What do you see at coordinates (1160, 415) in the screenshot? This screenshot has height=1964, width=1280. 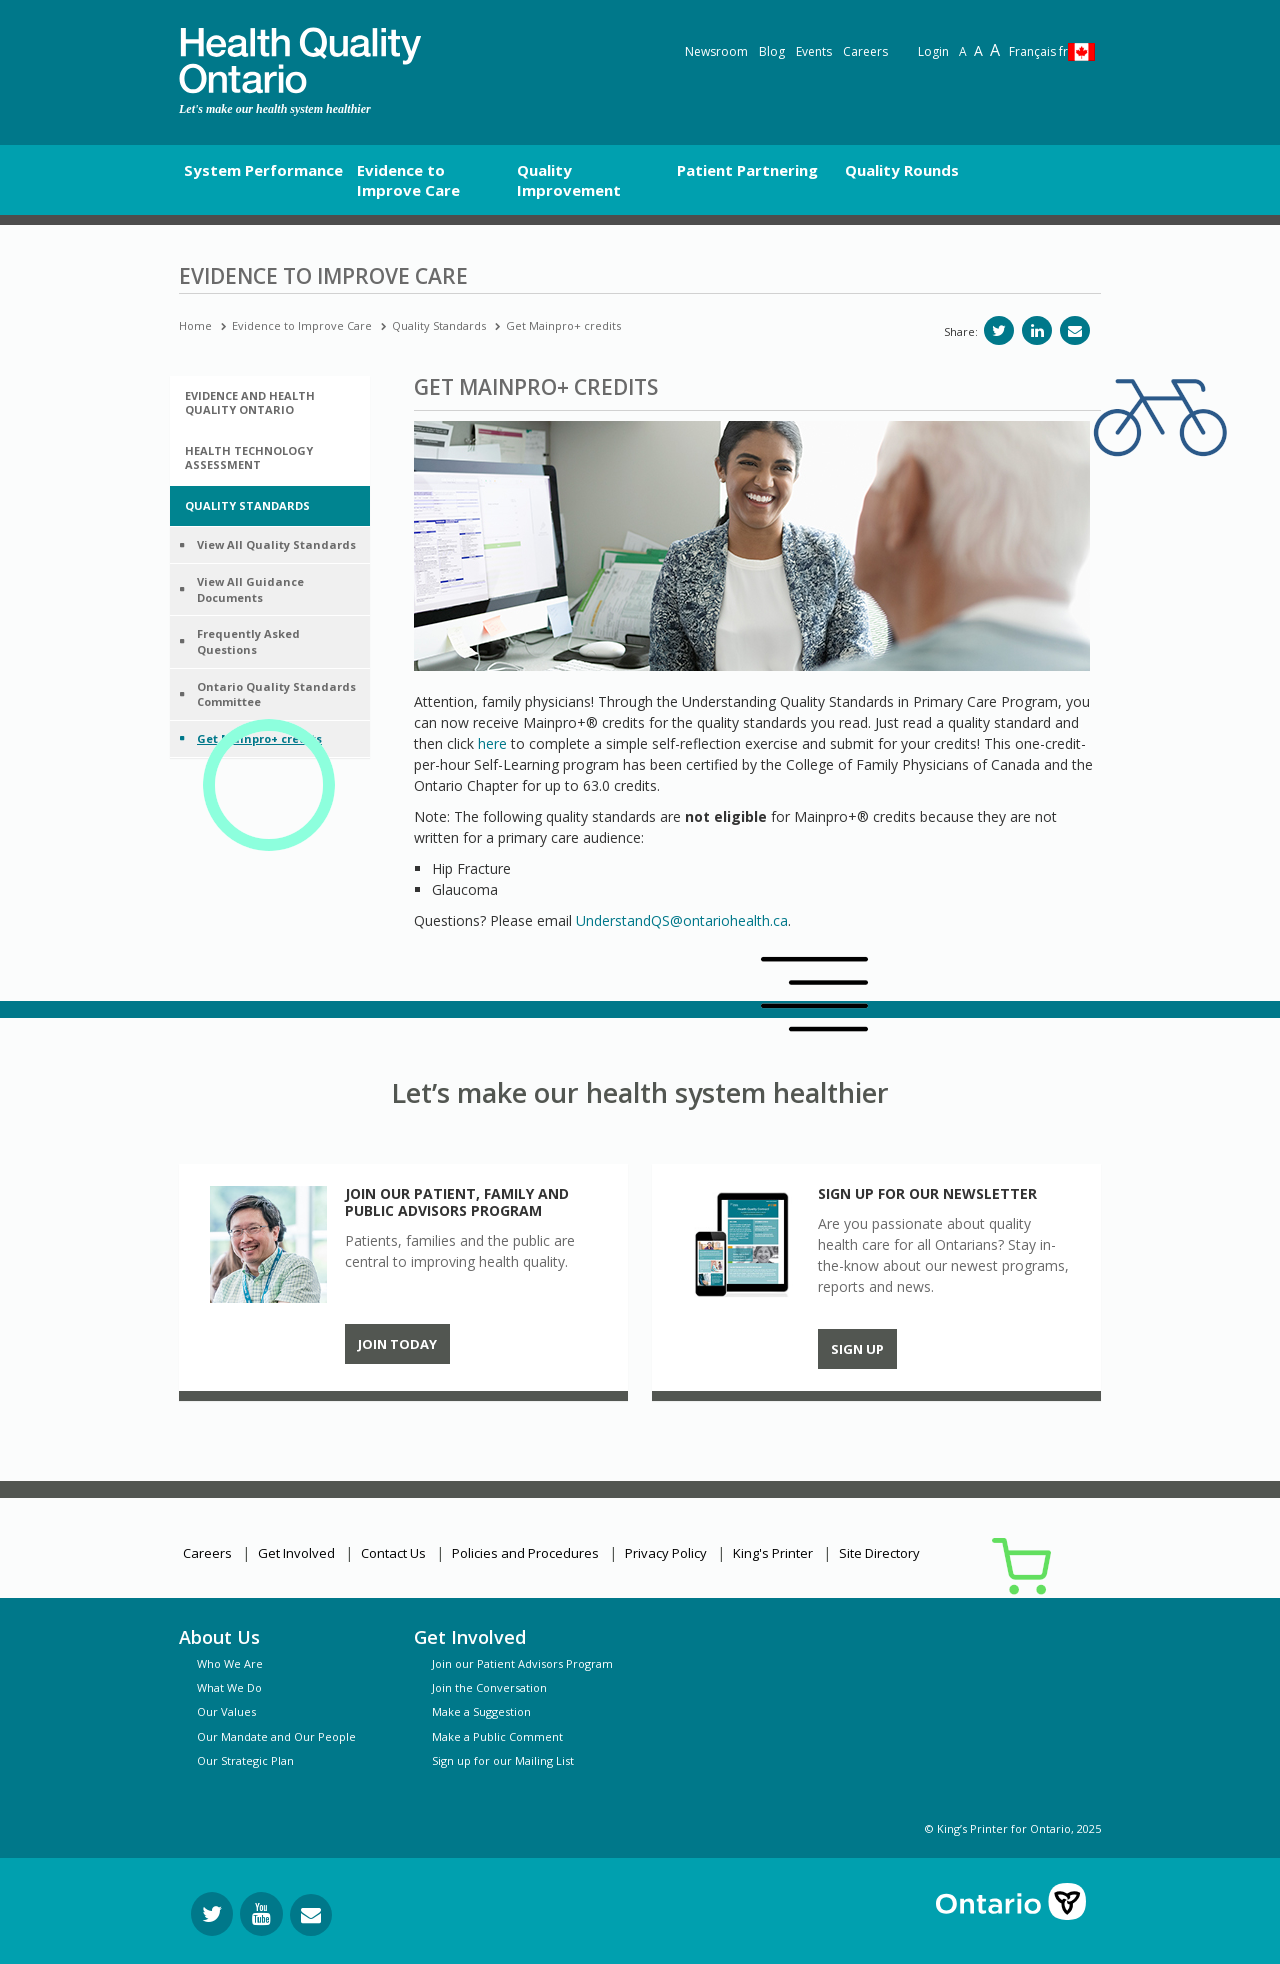 I see `select bicycle as transportation mode` at bounding box center [1160, 415].